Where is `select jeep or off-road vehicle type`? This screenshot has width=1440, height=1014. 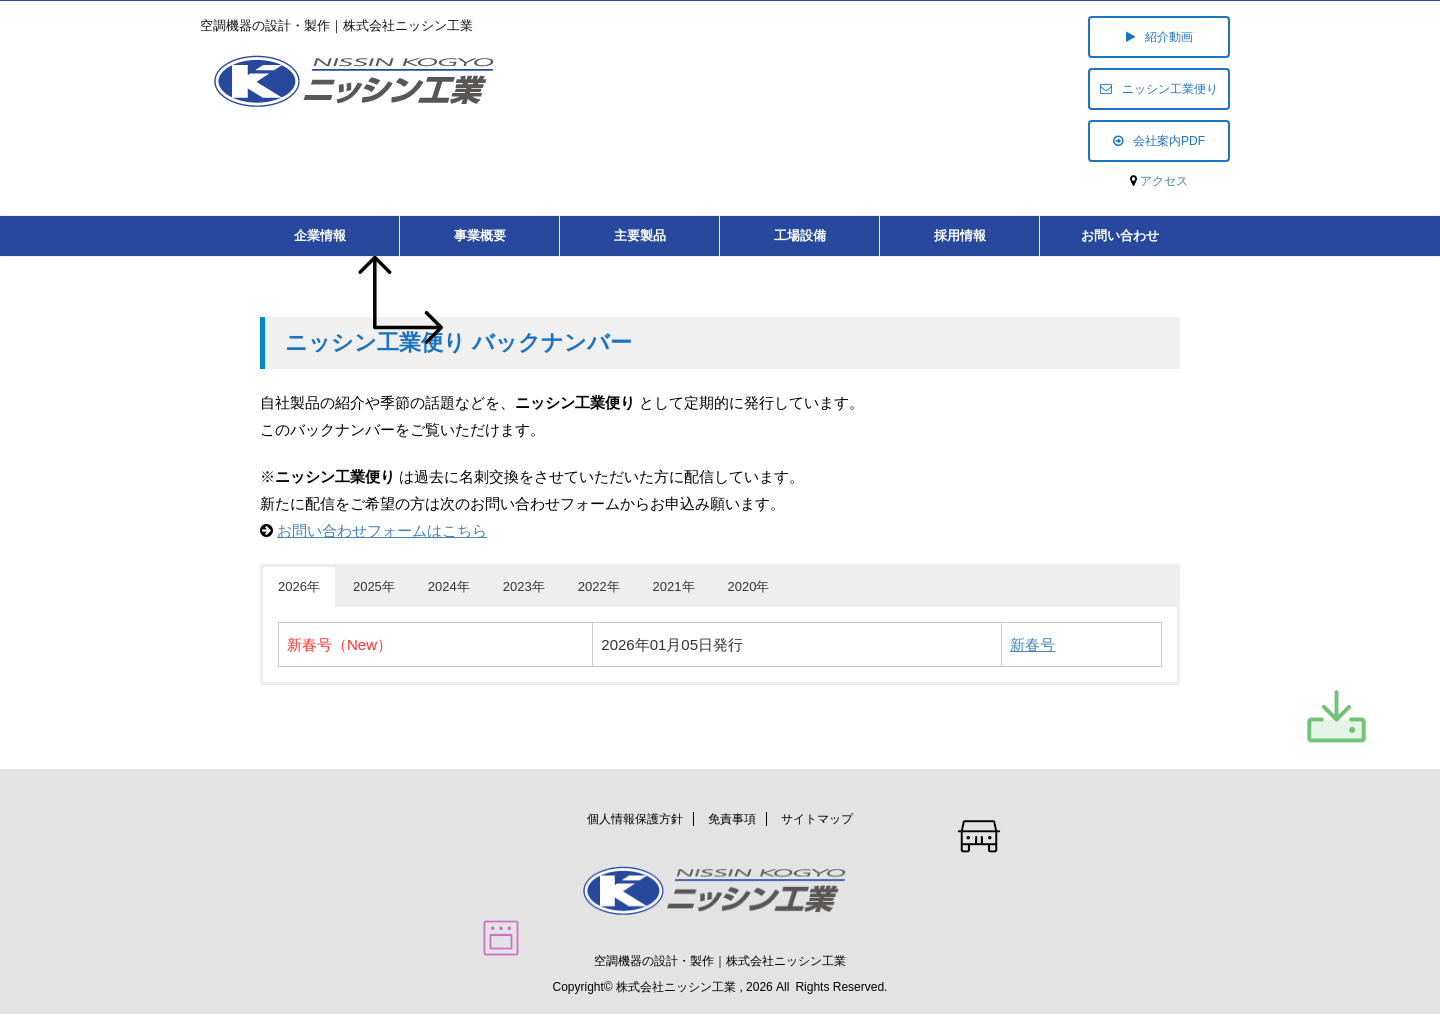 select jeep or off-road vehicle type is located at coordinates (979, 837).